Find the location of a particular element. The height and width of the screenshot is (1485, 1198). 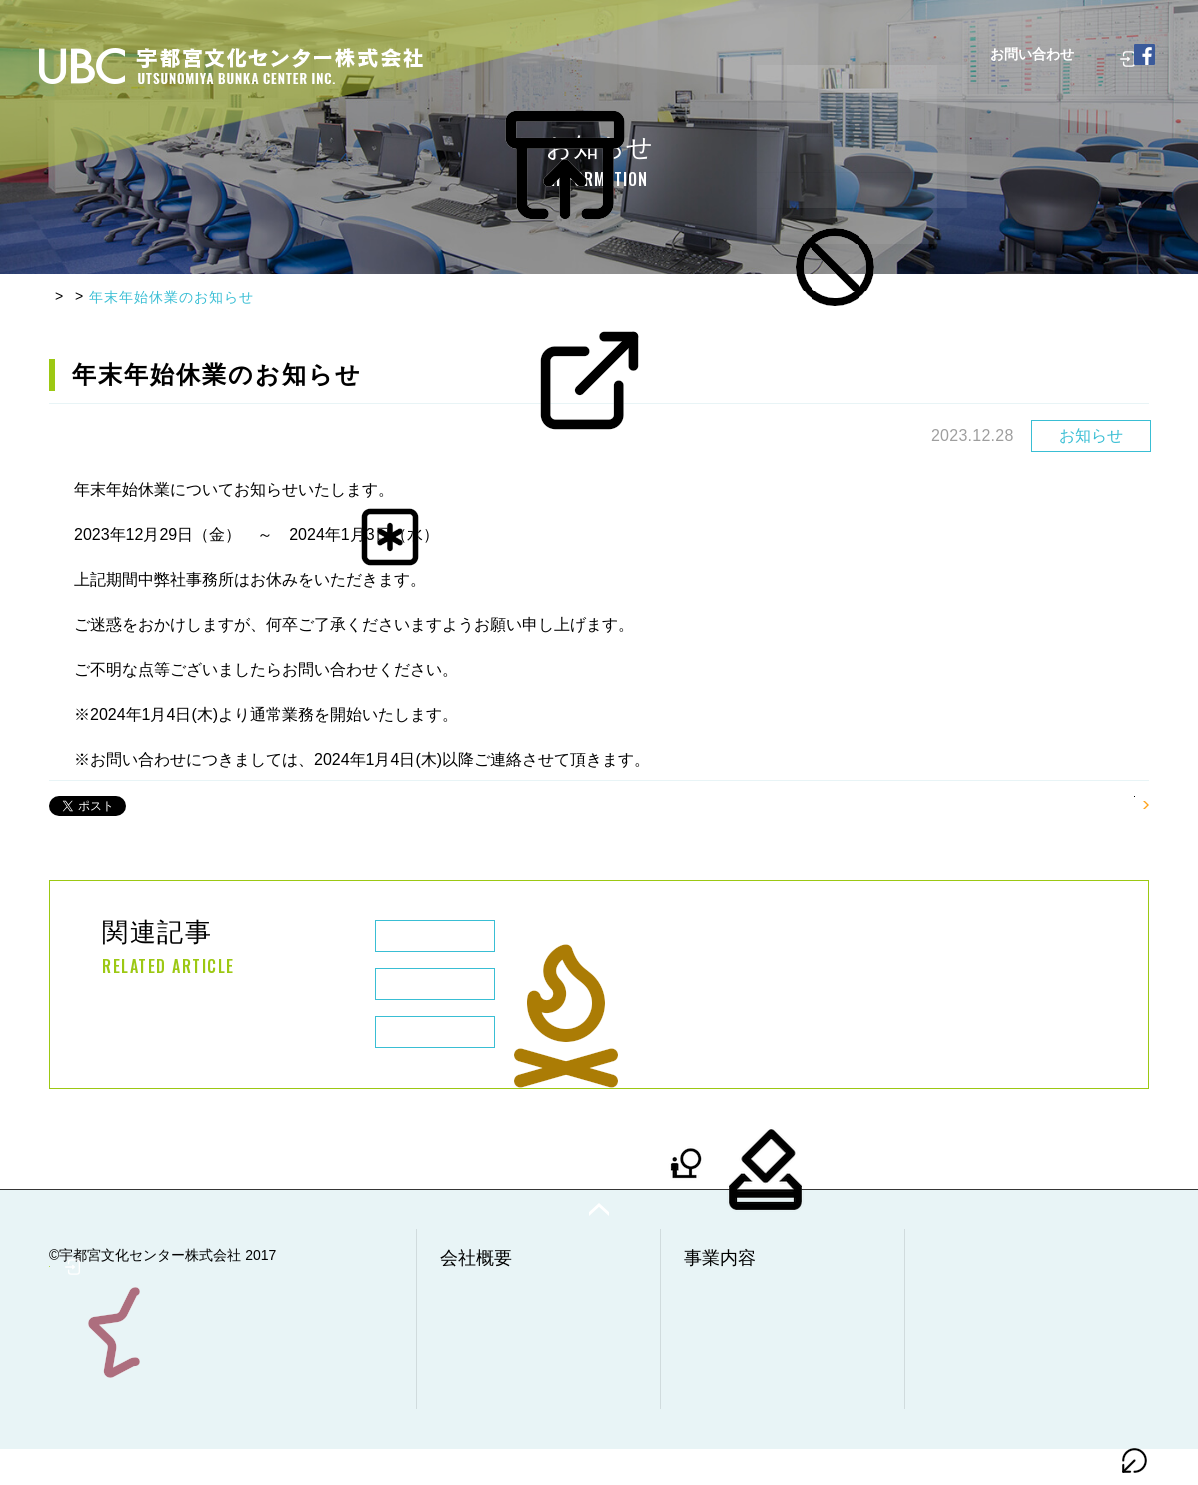

cast your vote or submit a ballot is located at coordinates (765, 1169).